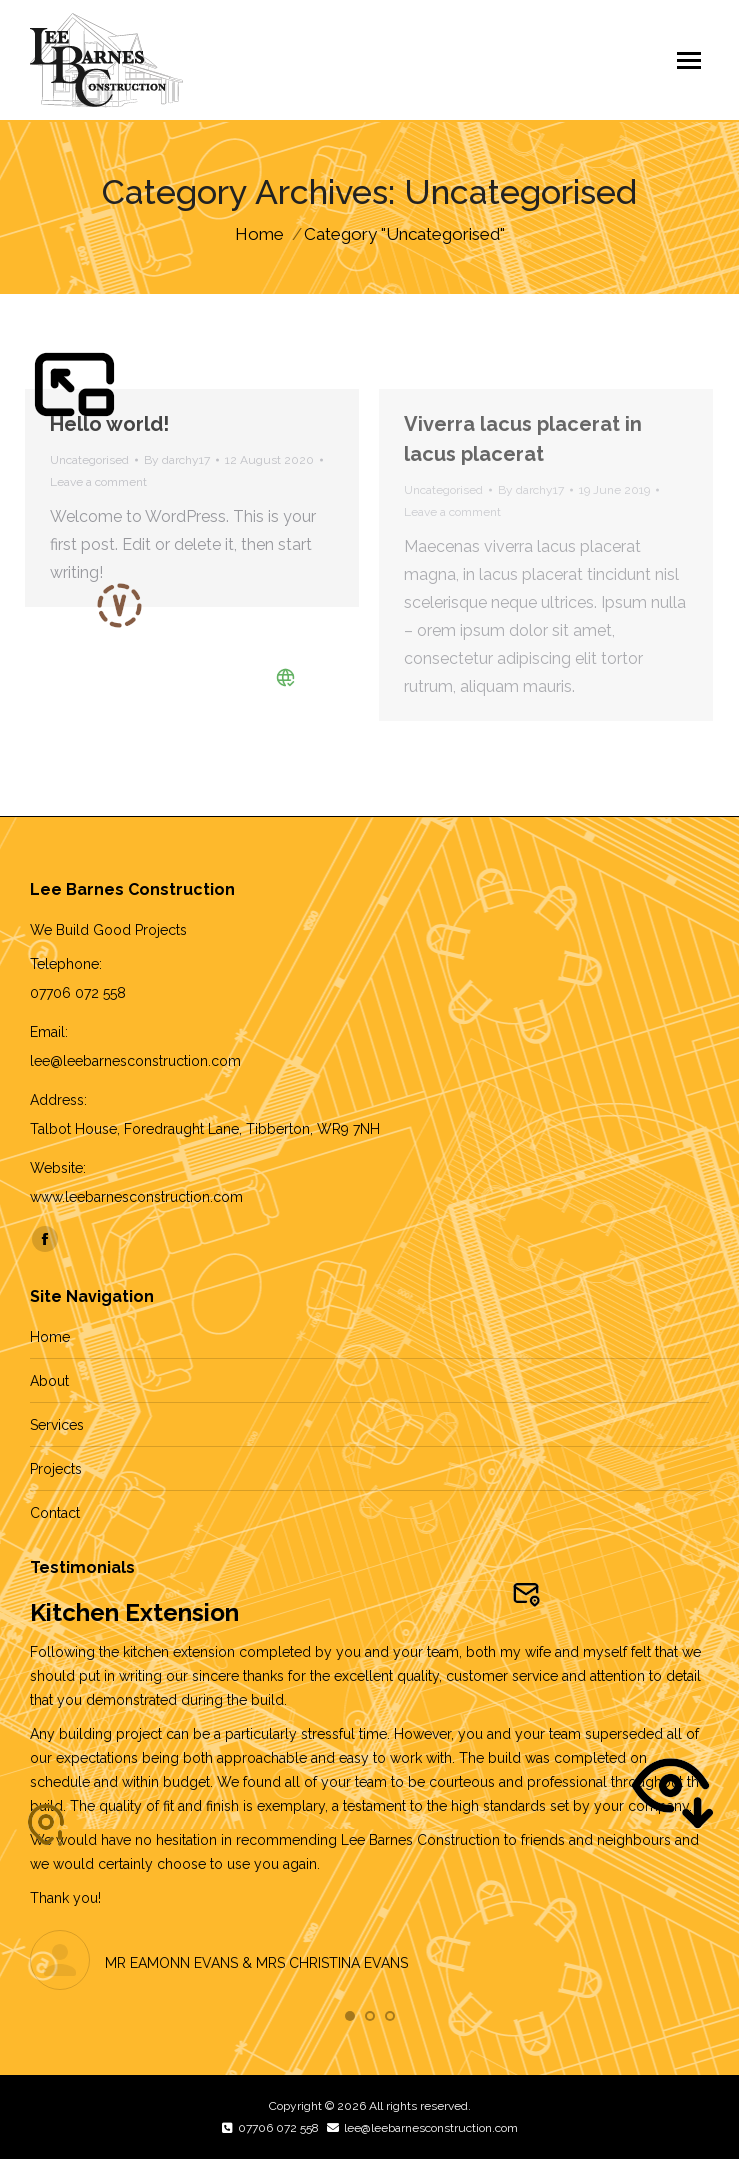 This screenshot has height=2159, width=739. Describe the element at coordinates (285, 677) in the screenshot. I see `website or domain verified` at that location.